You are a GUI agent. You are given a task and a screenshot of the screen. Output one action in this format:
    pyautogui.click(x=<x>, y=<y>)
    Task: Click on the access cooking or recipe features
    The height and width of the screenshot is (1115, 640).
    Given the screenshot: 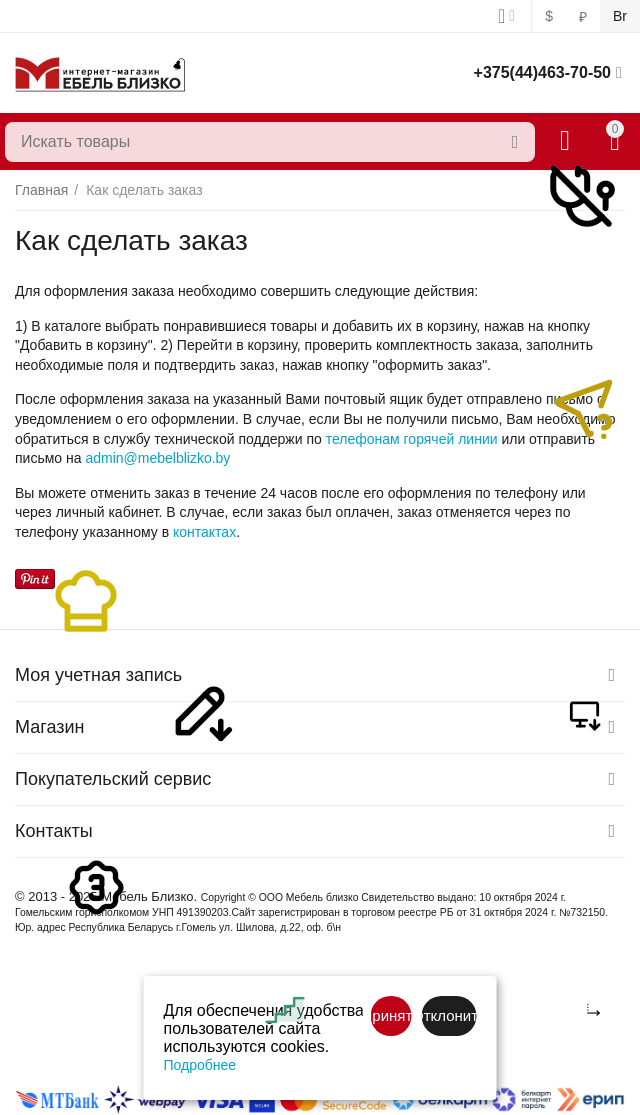 What is the action you would take?
    pyautogui.click(x=86, y=601)
    